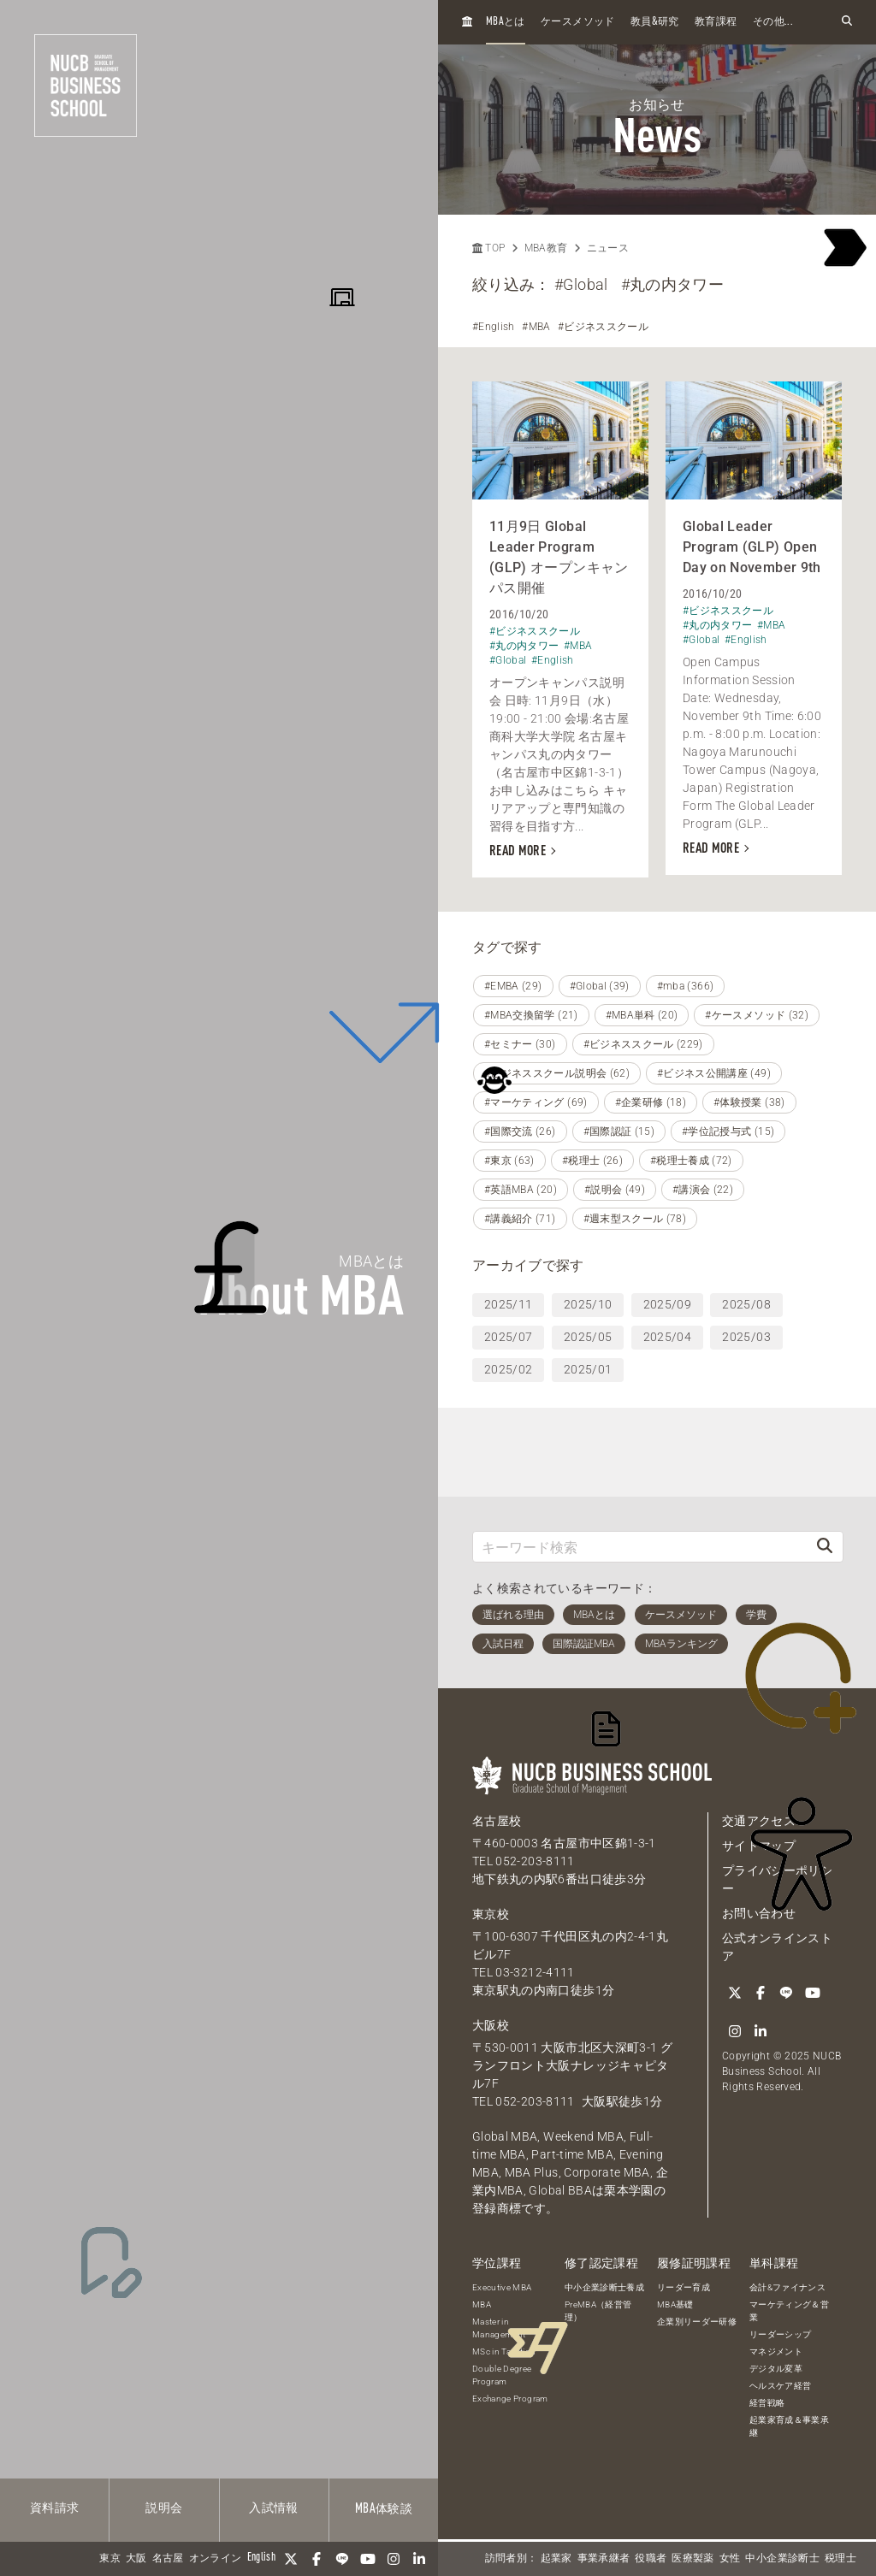 The width and height of the screenshot is (876, 2576). I want to click on view document contents, so click(606, 1728).